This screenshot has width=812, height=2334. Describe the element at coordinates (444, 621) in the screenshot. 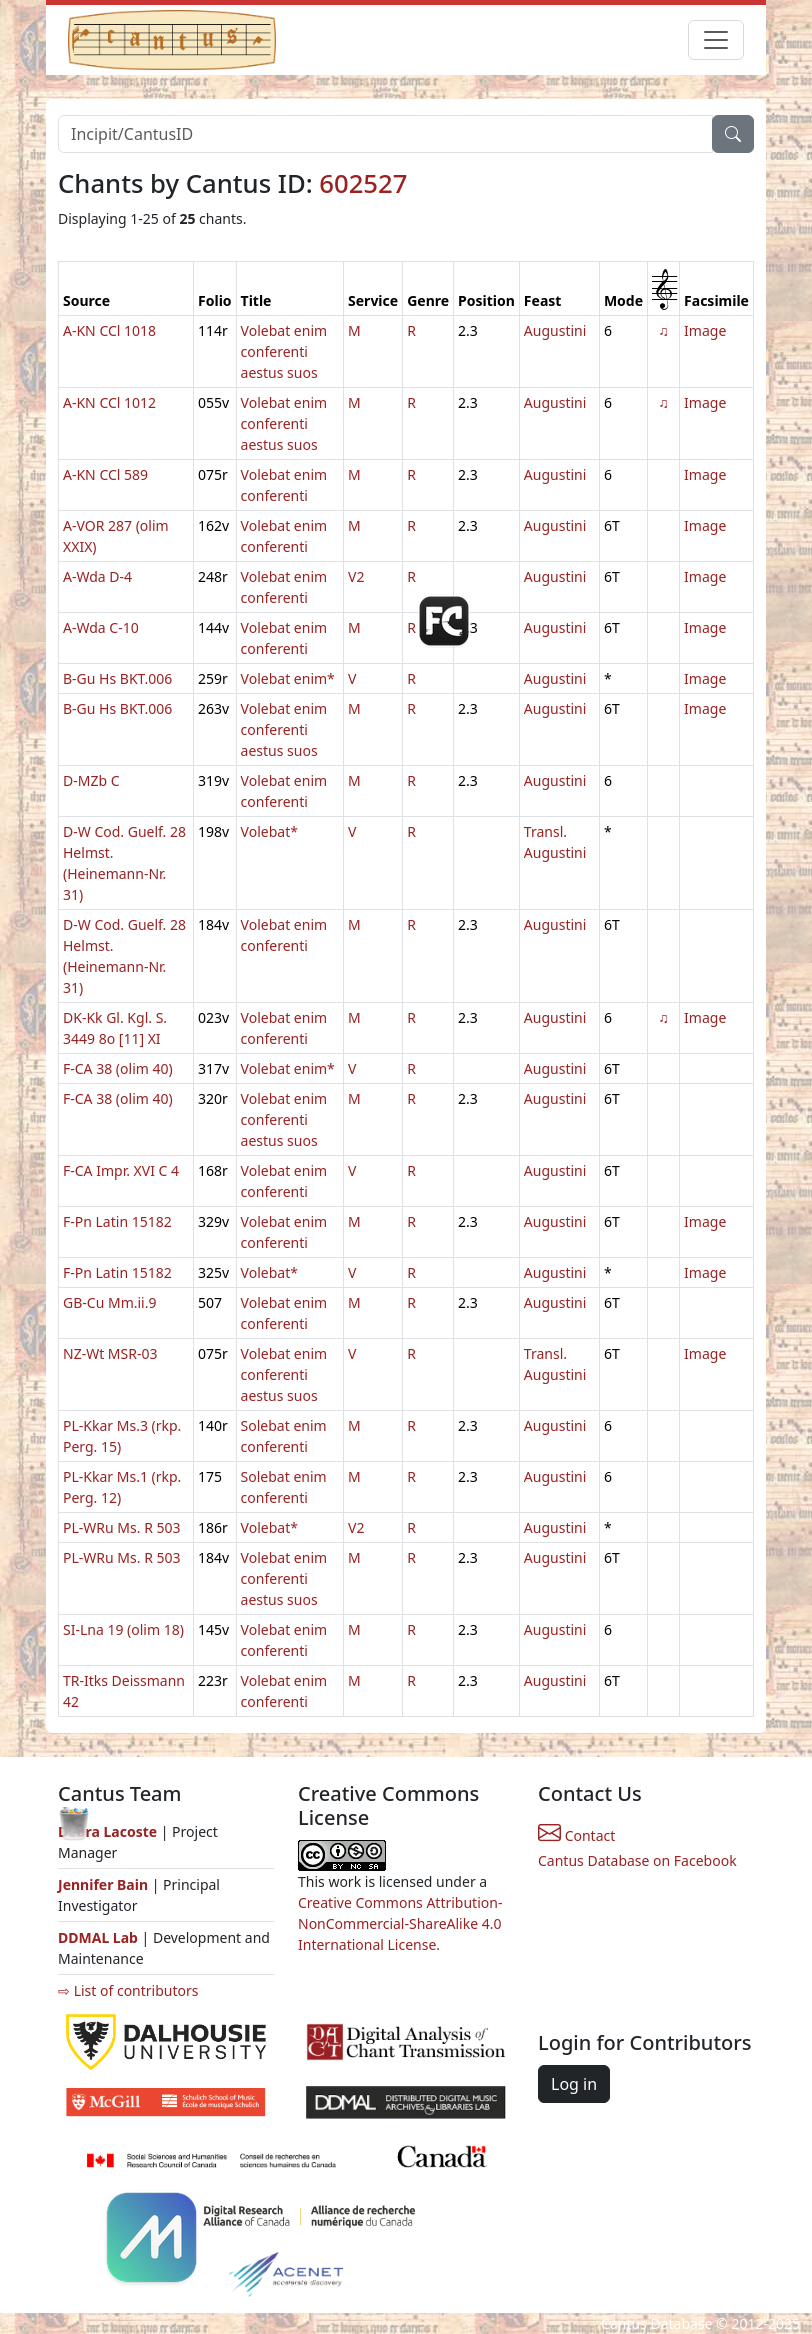

I see `launch Far Cry game` at that location.